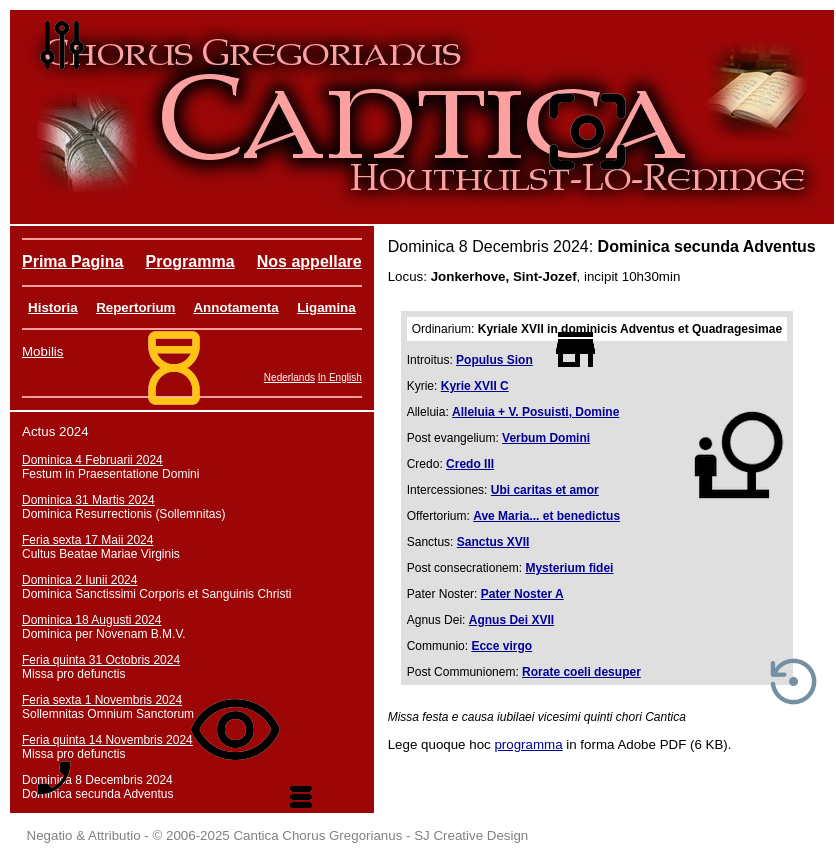 Image resolution: width=836 pixels, height=856 pixels. Describe the element at coordinates (174, 368) in the screenshot. I see `indicates a process just started with most time remaining` at that location.